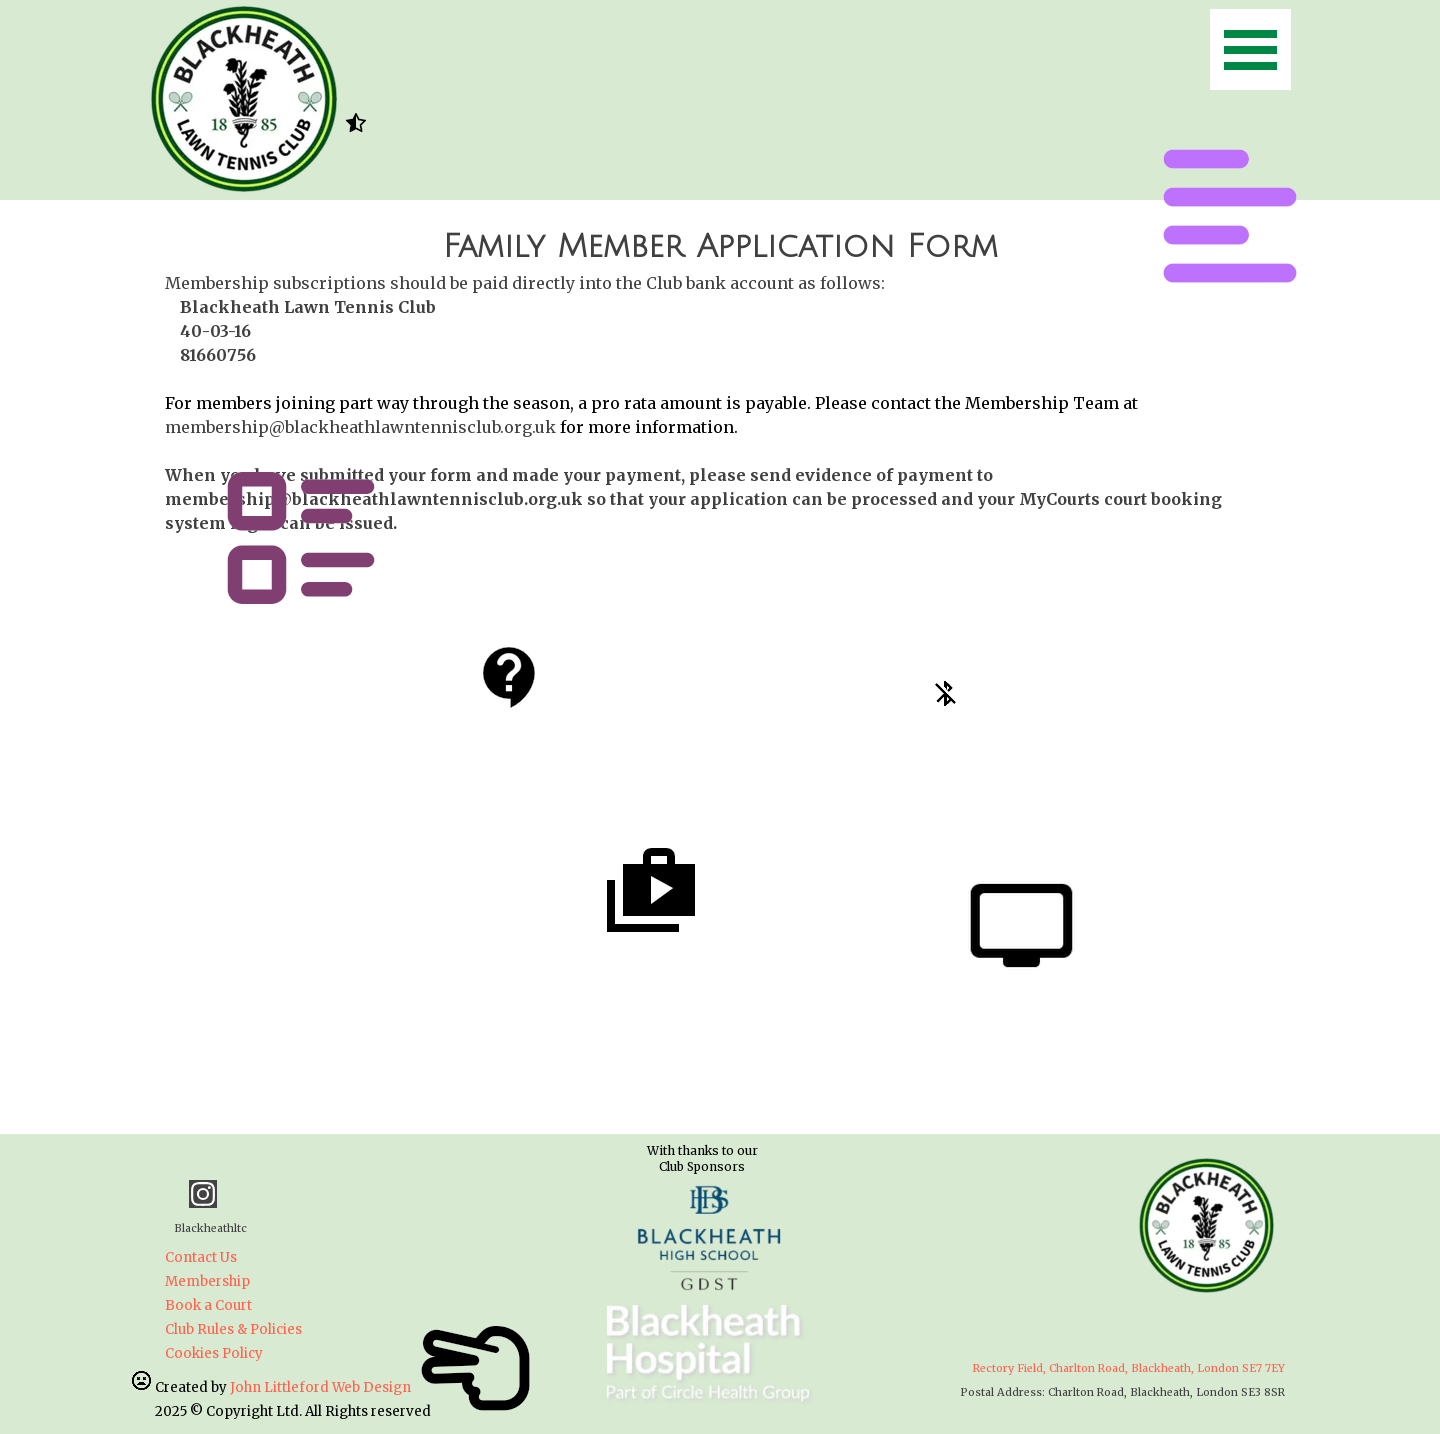 This screenshot has height=1434, width=1440. I want to click on view detailed list items, so click(301, 538).